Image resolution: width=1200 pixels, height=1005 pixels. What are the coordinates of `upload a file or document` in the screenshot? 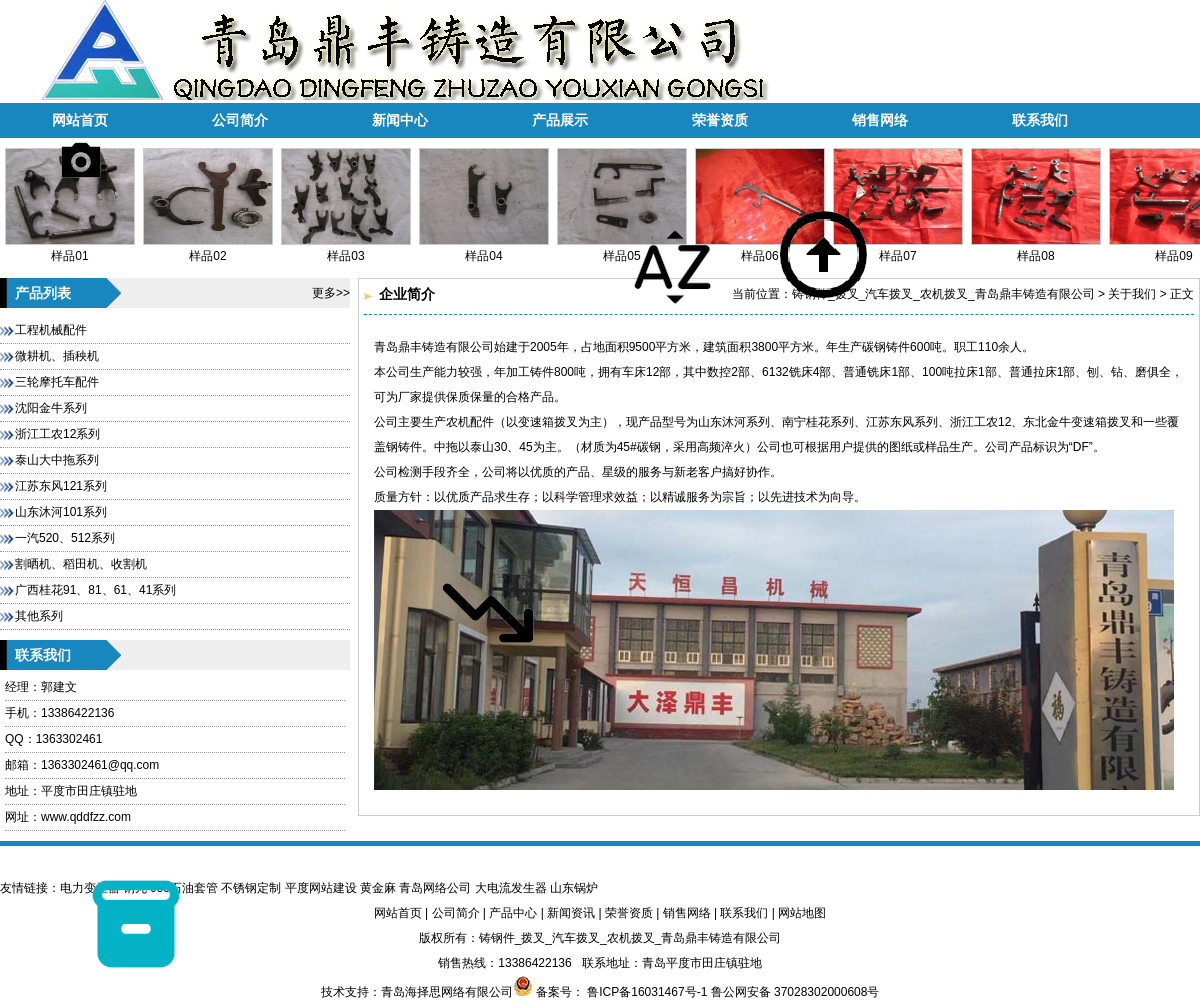 It's located at (823, 254).